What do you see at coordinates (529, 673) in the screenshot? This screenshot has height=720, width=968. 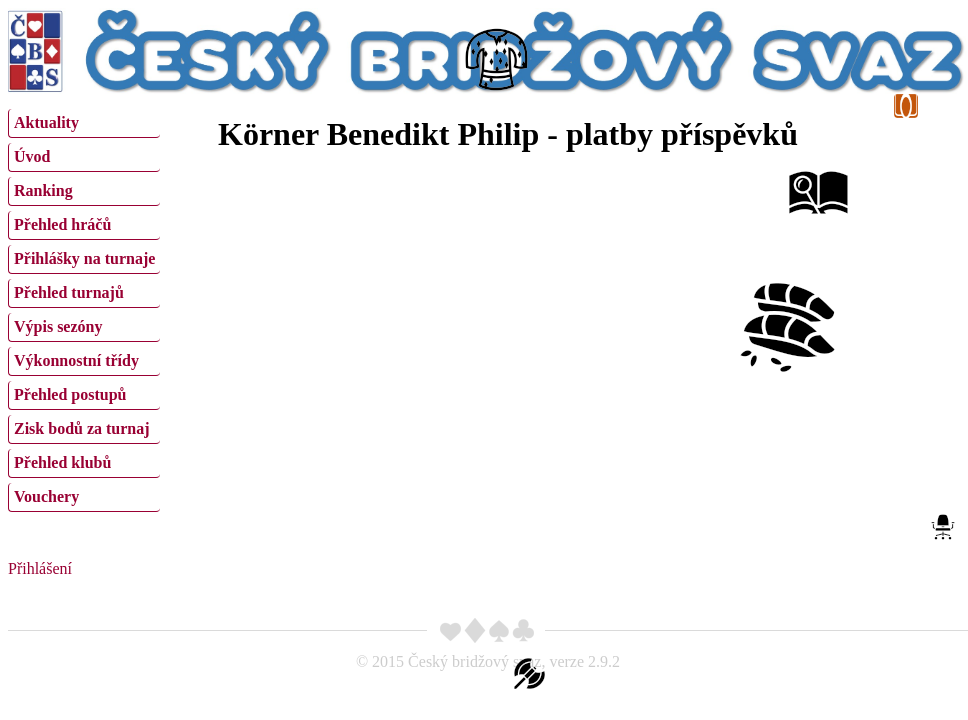 I see `equip or select a battle axe weapon` at bounding box center [529, 673].